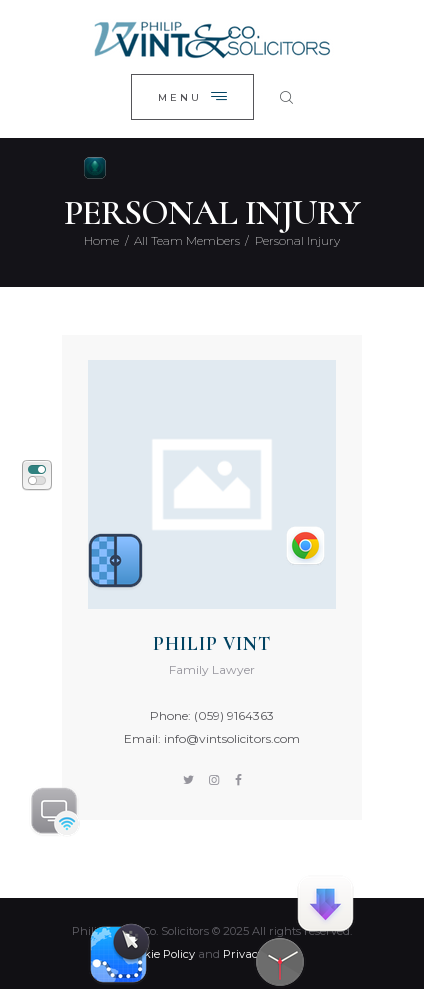 The height and width of the screenshot is (989, 424). What do you see at coordinates (37, 475) in the screenshot?
I see `open gnome tweaks settings` at bounding box center [37, 475].